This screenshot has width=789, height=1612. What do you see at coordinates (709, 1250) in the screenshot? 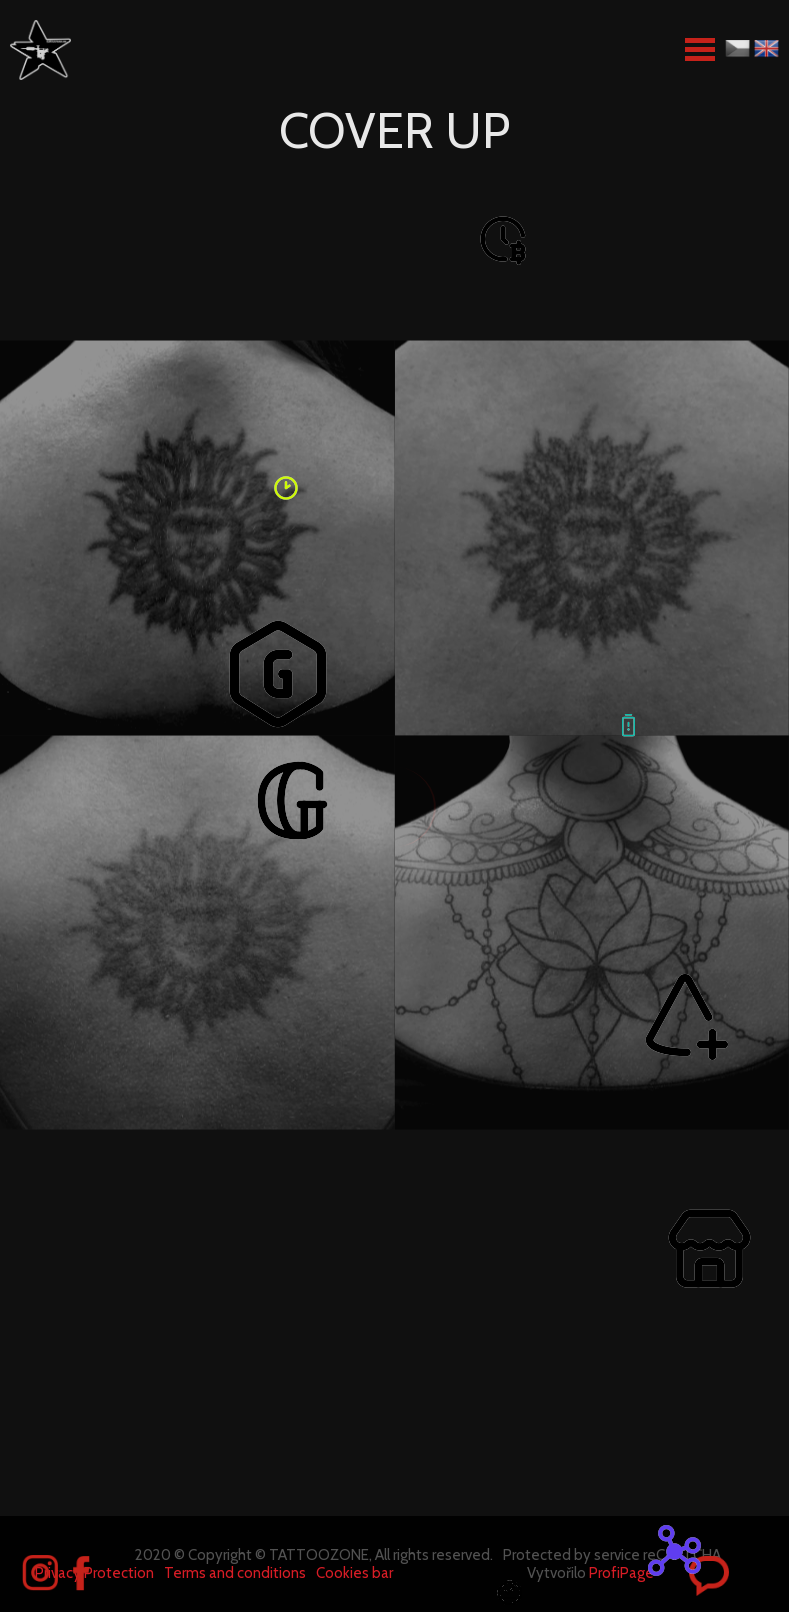
I see `browse or open the store` at bounding box center [709, 1250].